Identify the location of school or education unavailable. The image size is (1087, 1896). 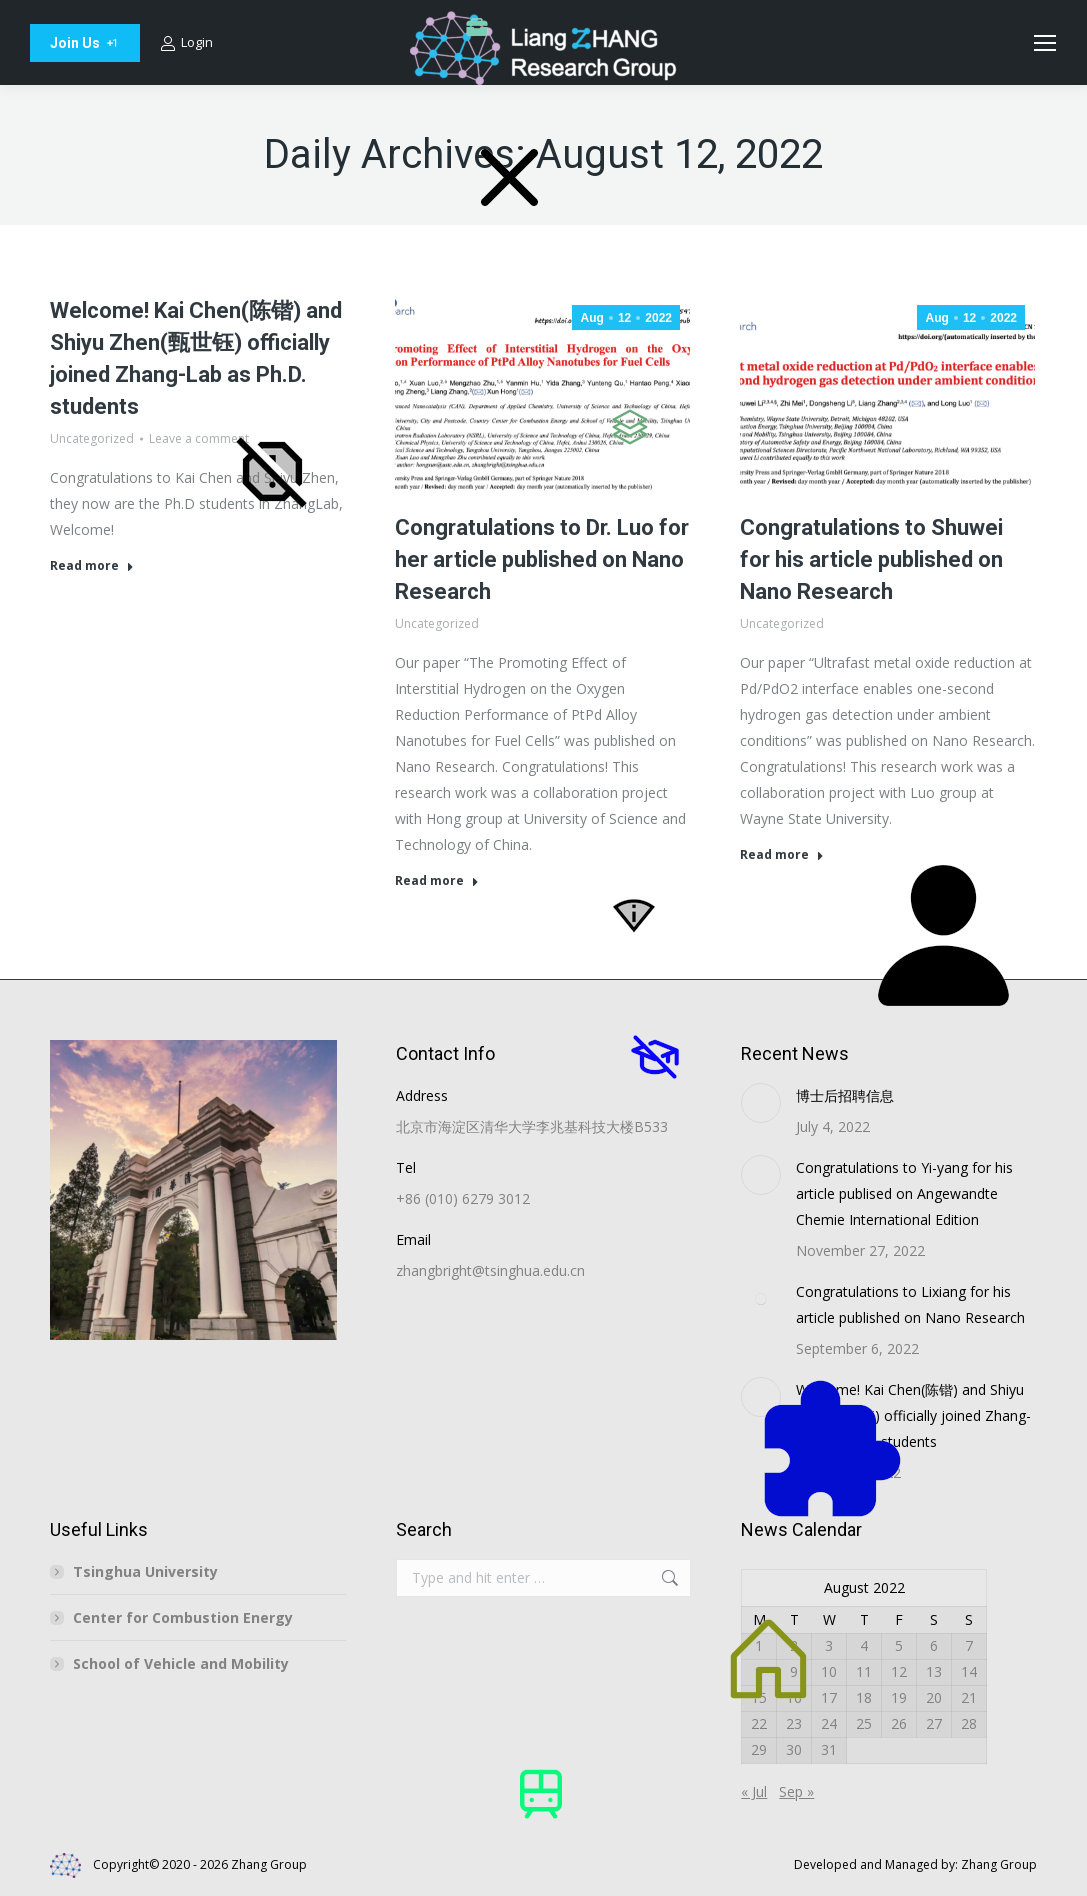
(655, 1057).